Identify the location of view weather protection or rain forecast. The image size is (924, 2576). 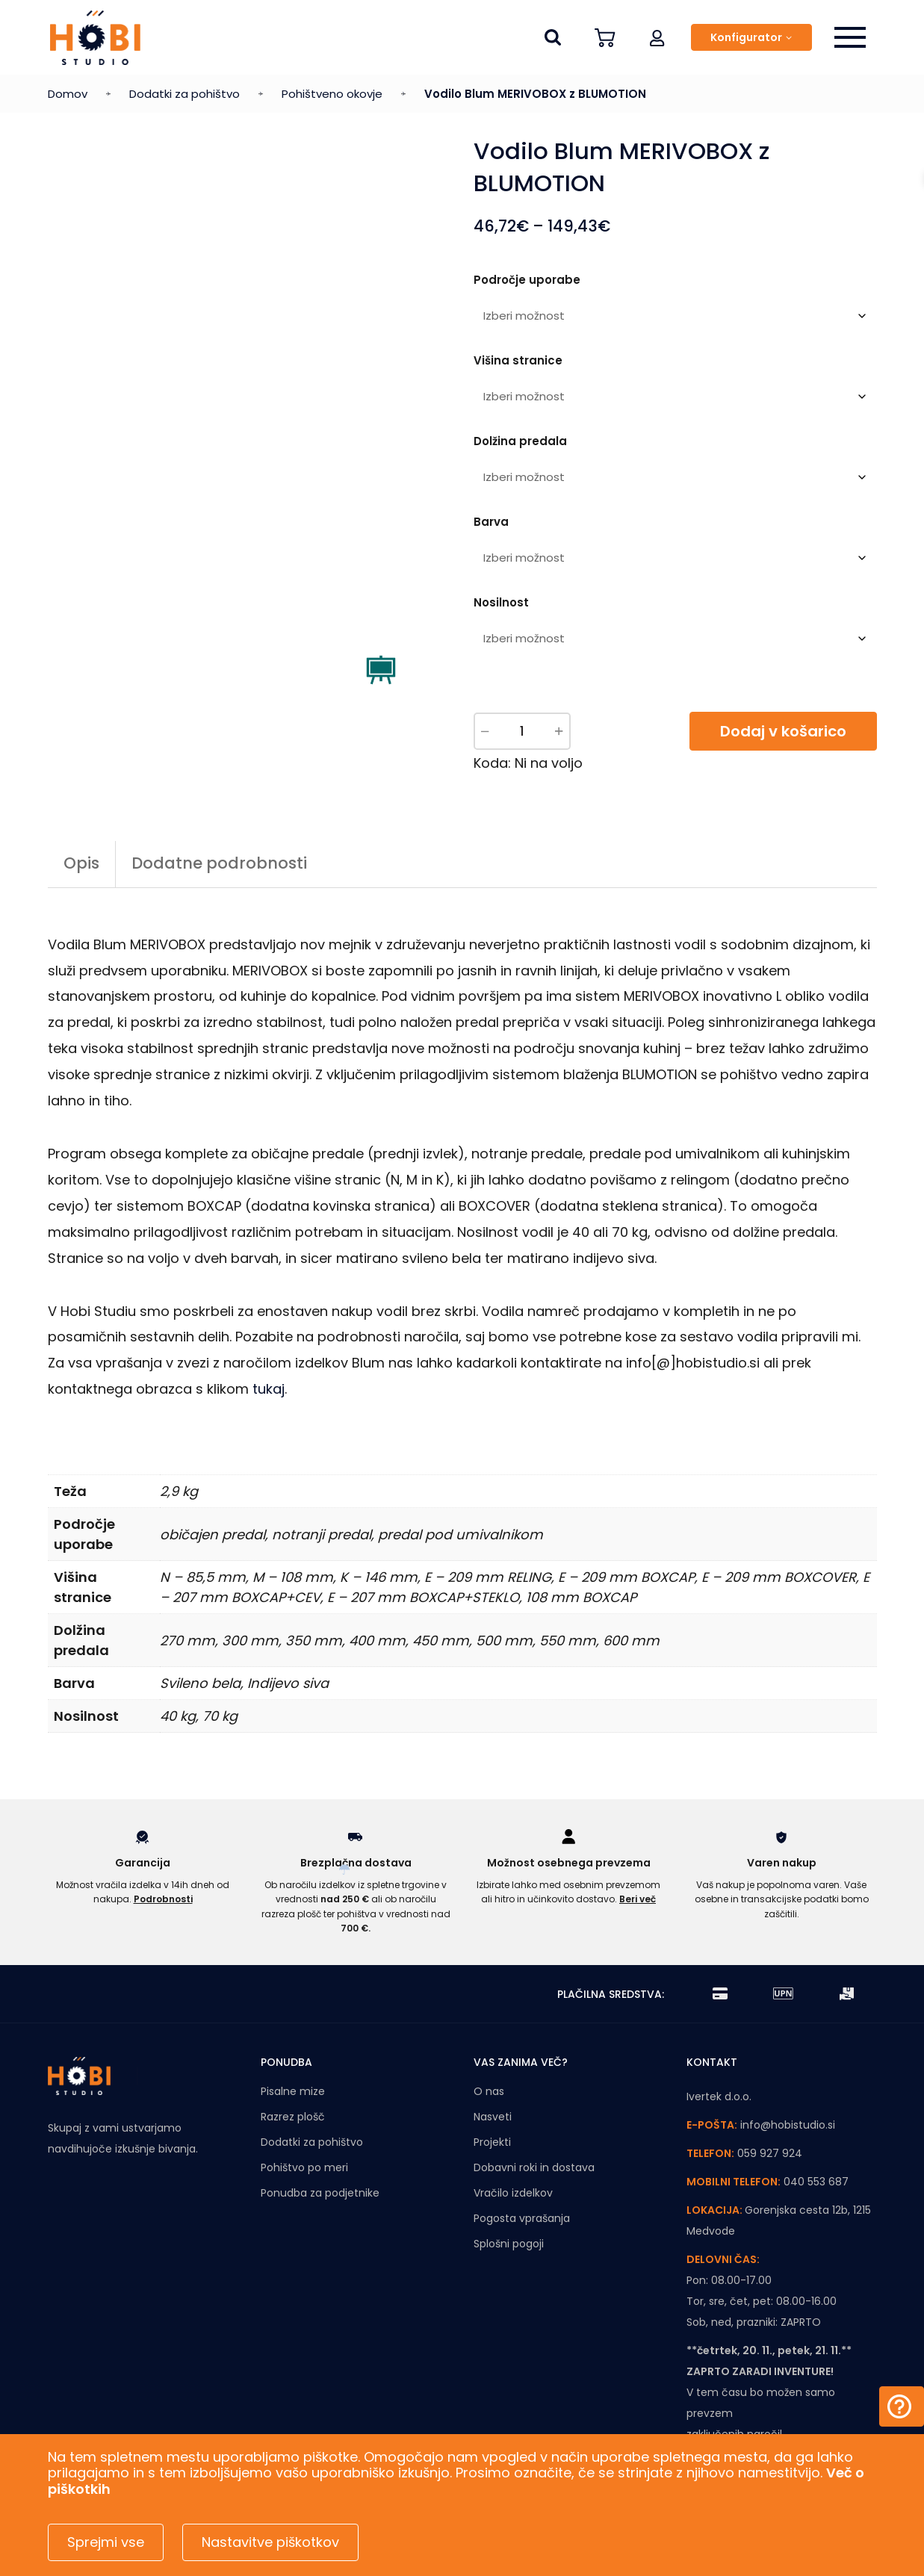
(344, 1869).